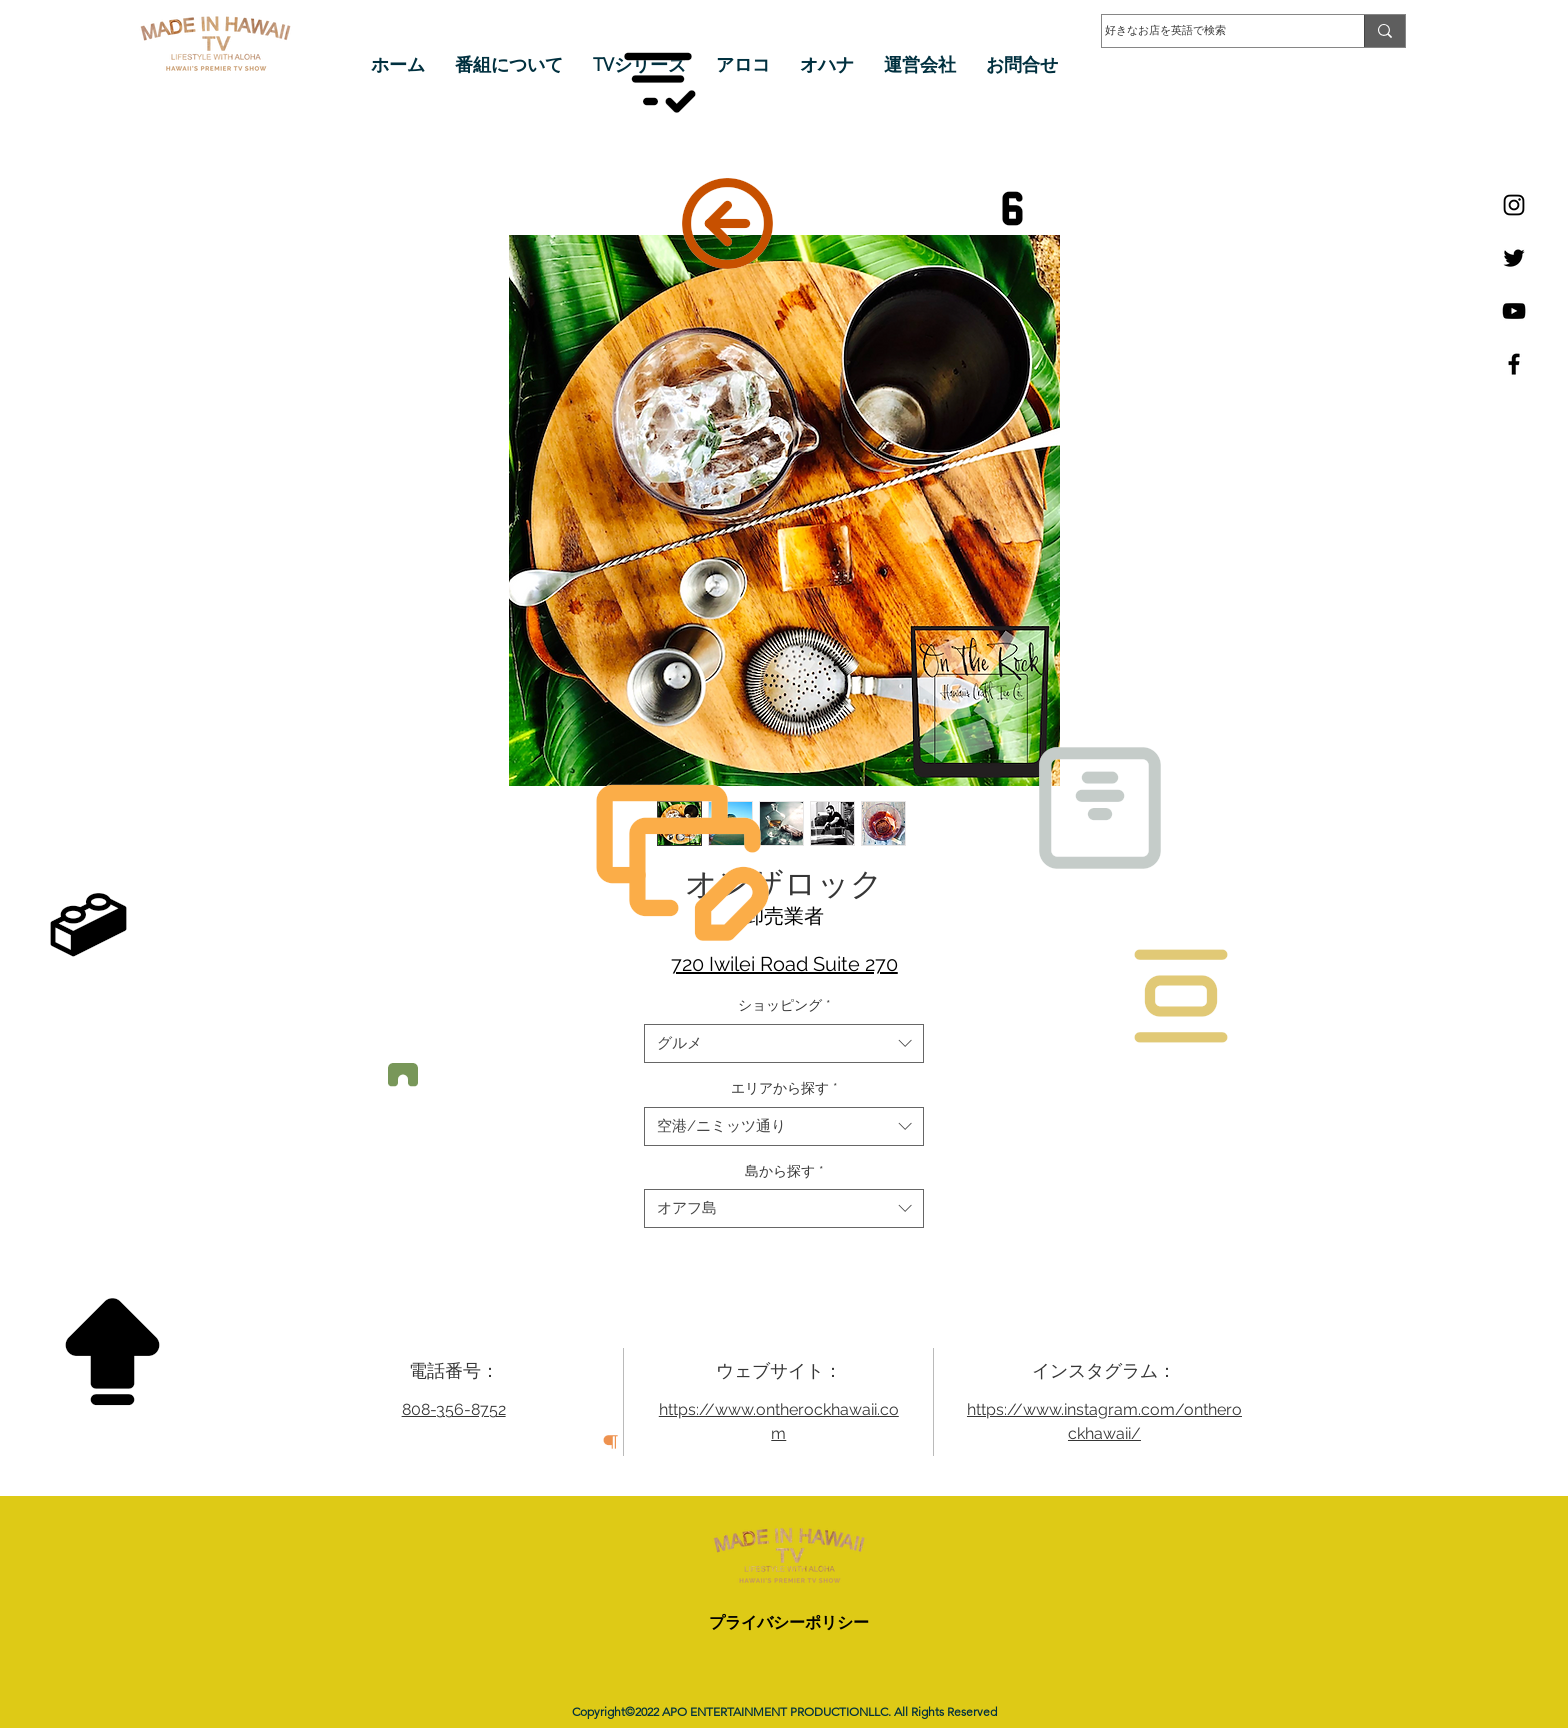 The height and width of the screenshot is (1728, 1568). I want to click on access building or construction features, so click(88, 923).